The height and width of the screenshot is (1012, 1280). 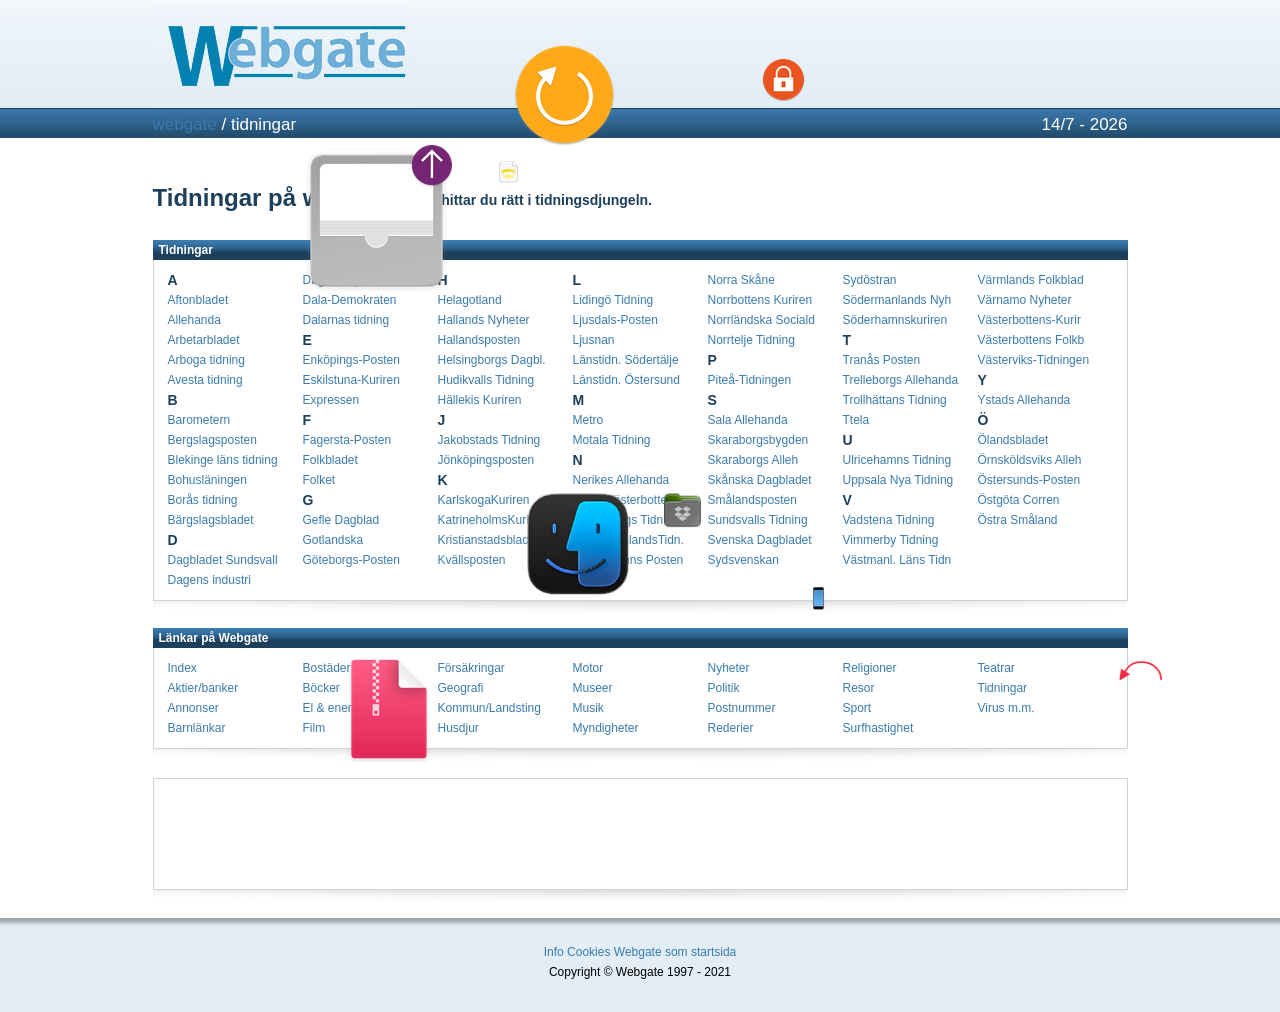 What do you see at coordinates (682, 509) in the screenshot?
I see `open your Dropbox folder` at bounding box center [682, 509].